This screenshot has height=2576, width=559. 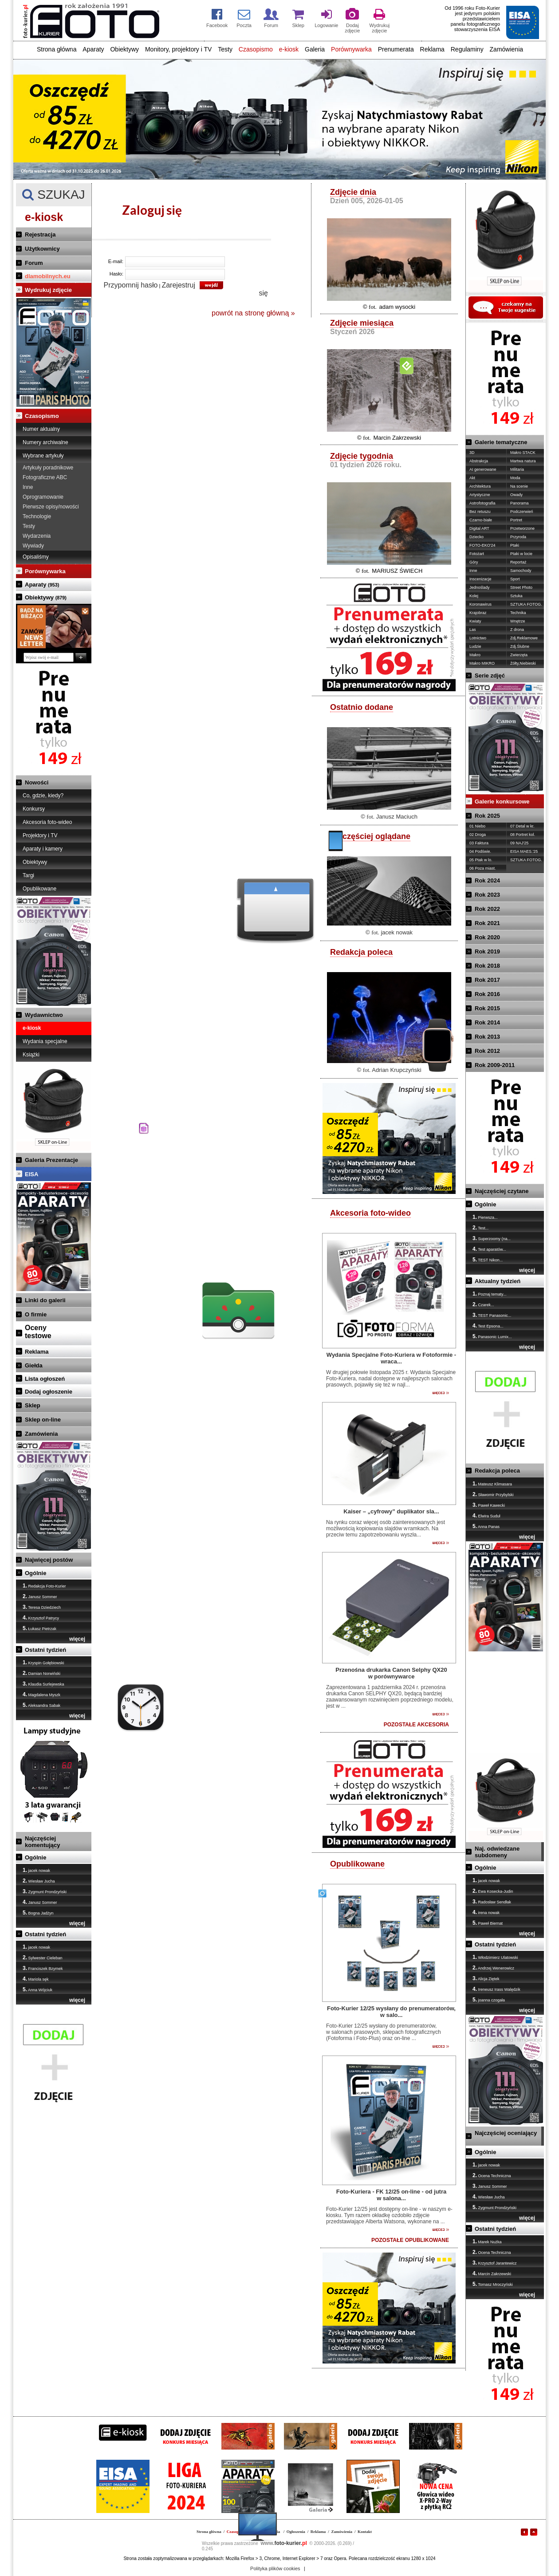 I want to click on an epub ebook file, so click(x=406, y=366).